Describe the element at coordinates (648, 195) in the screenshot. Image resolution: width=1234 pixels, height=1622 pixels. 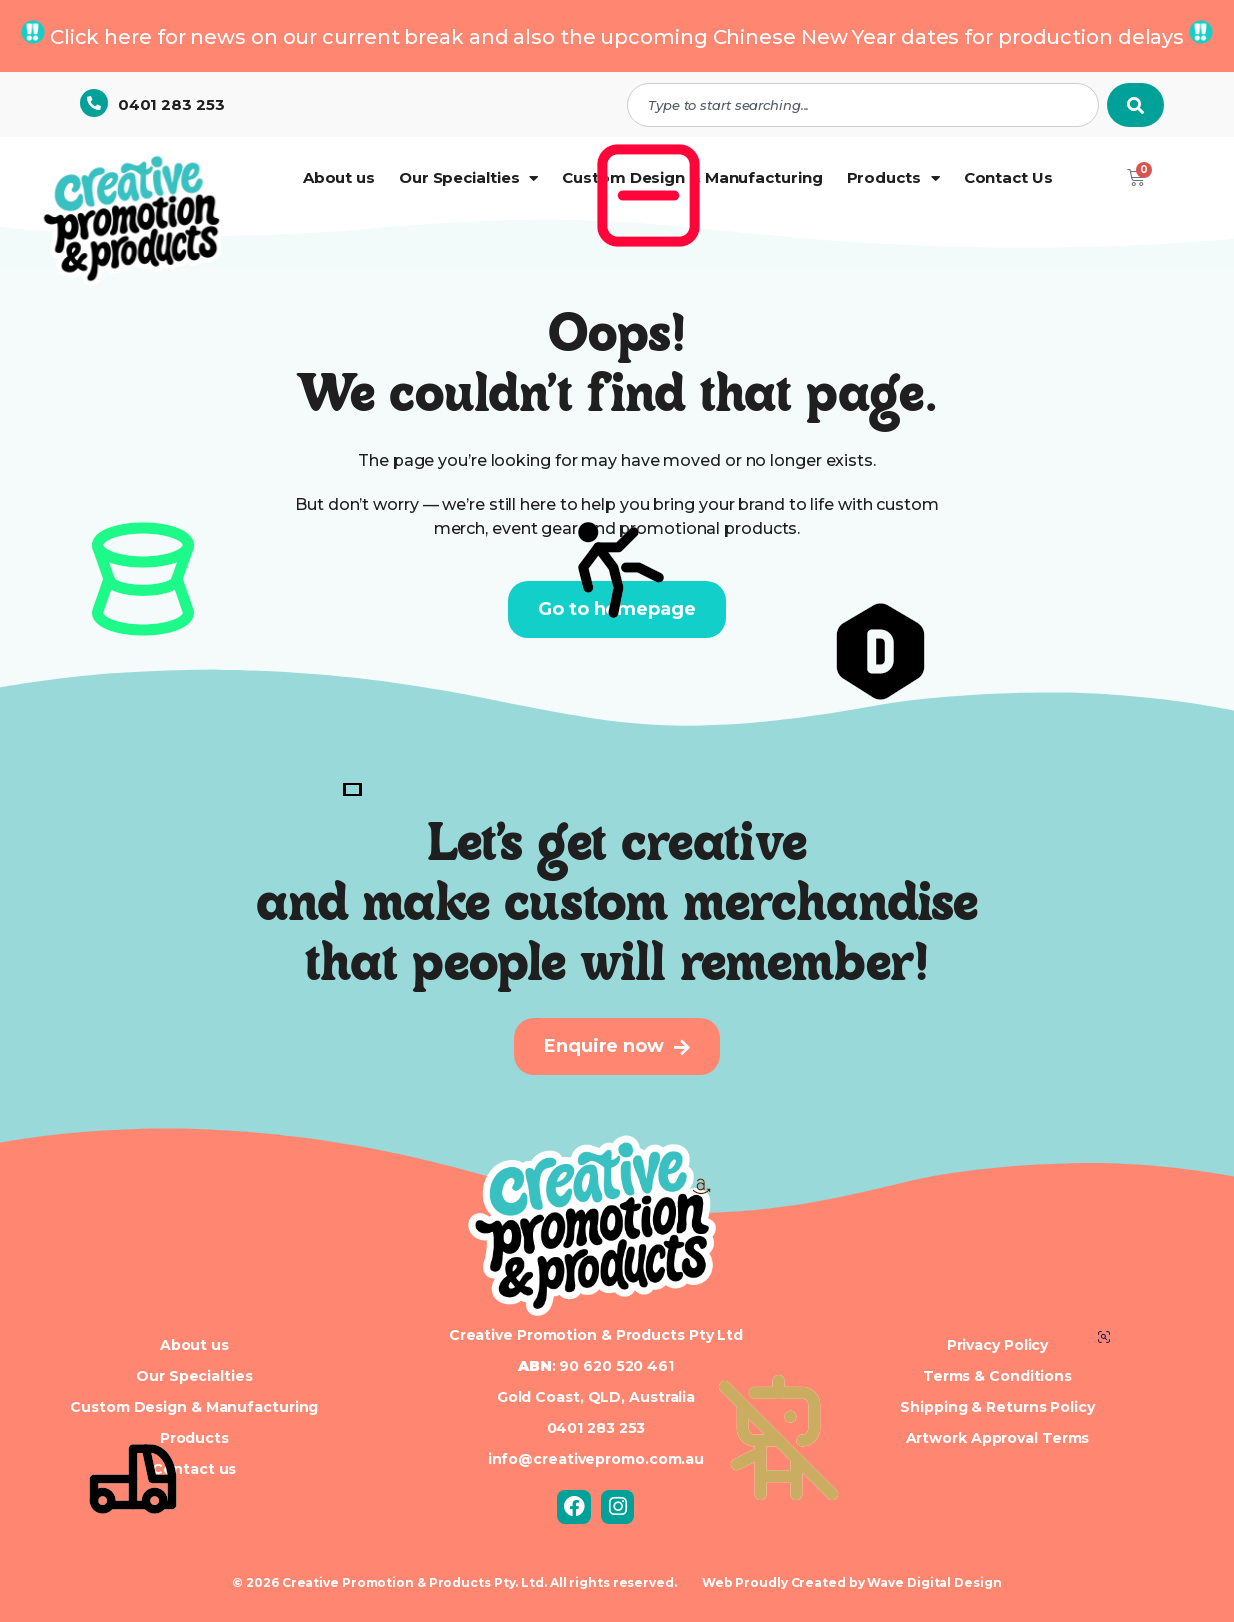
I see `flat dry laundry care instruction` at that location.